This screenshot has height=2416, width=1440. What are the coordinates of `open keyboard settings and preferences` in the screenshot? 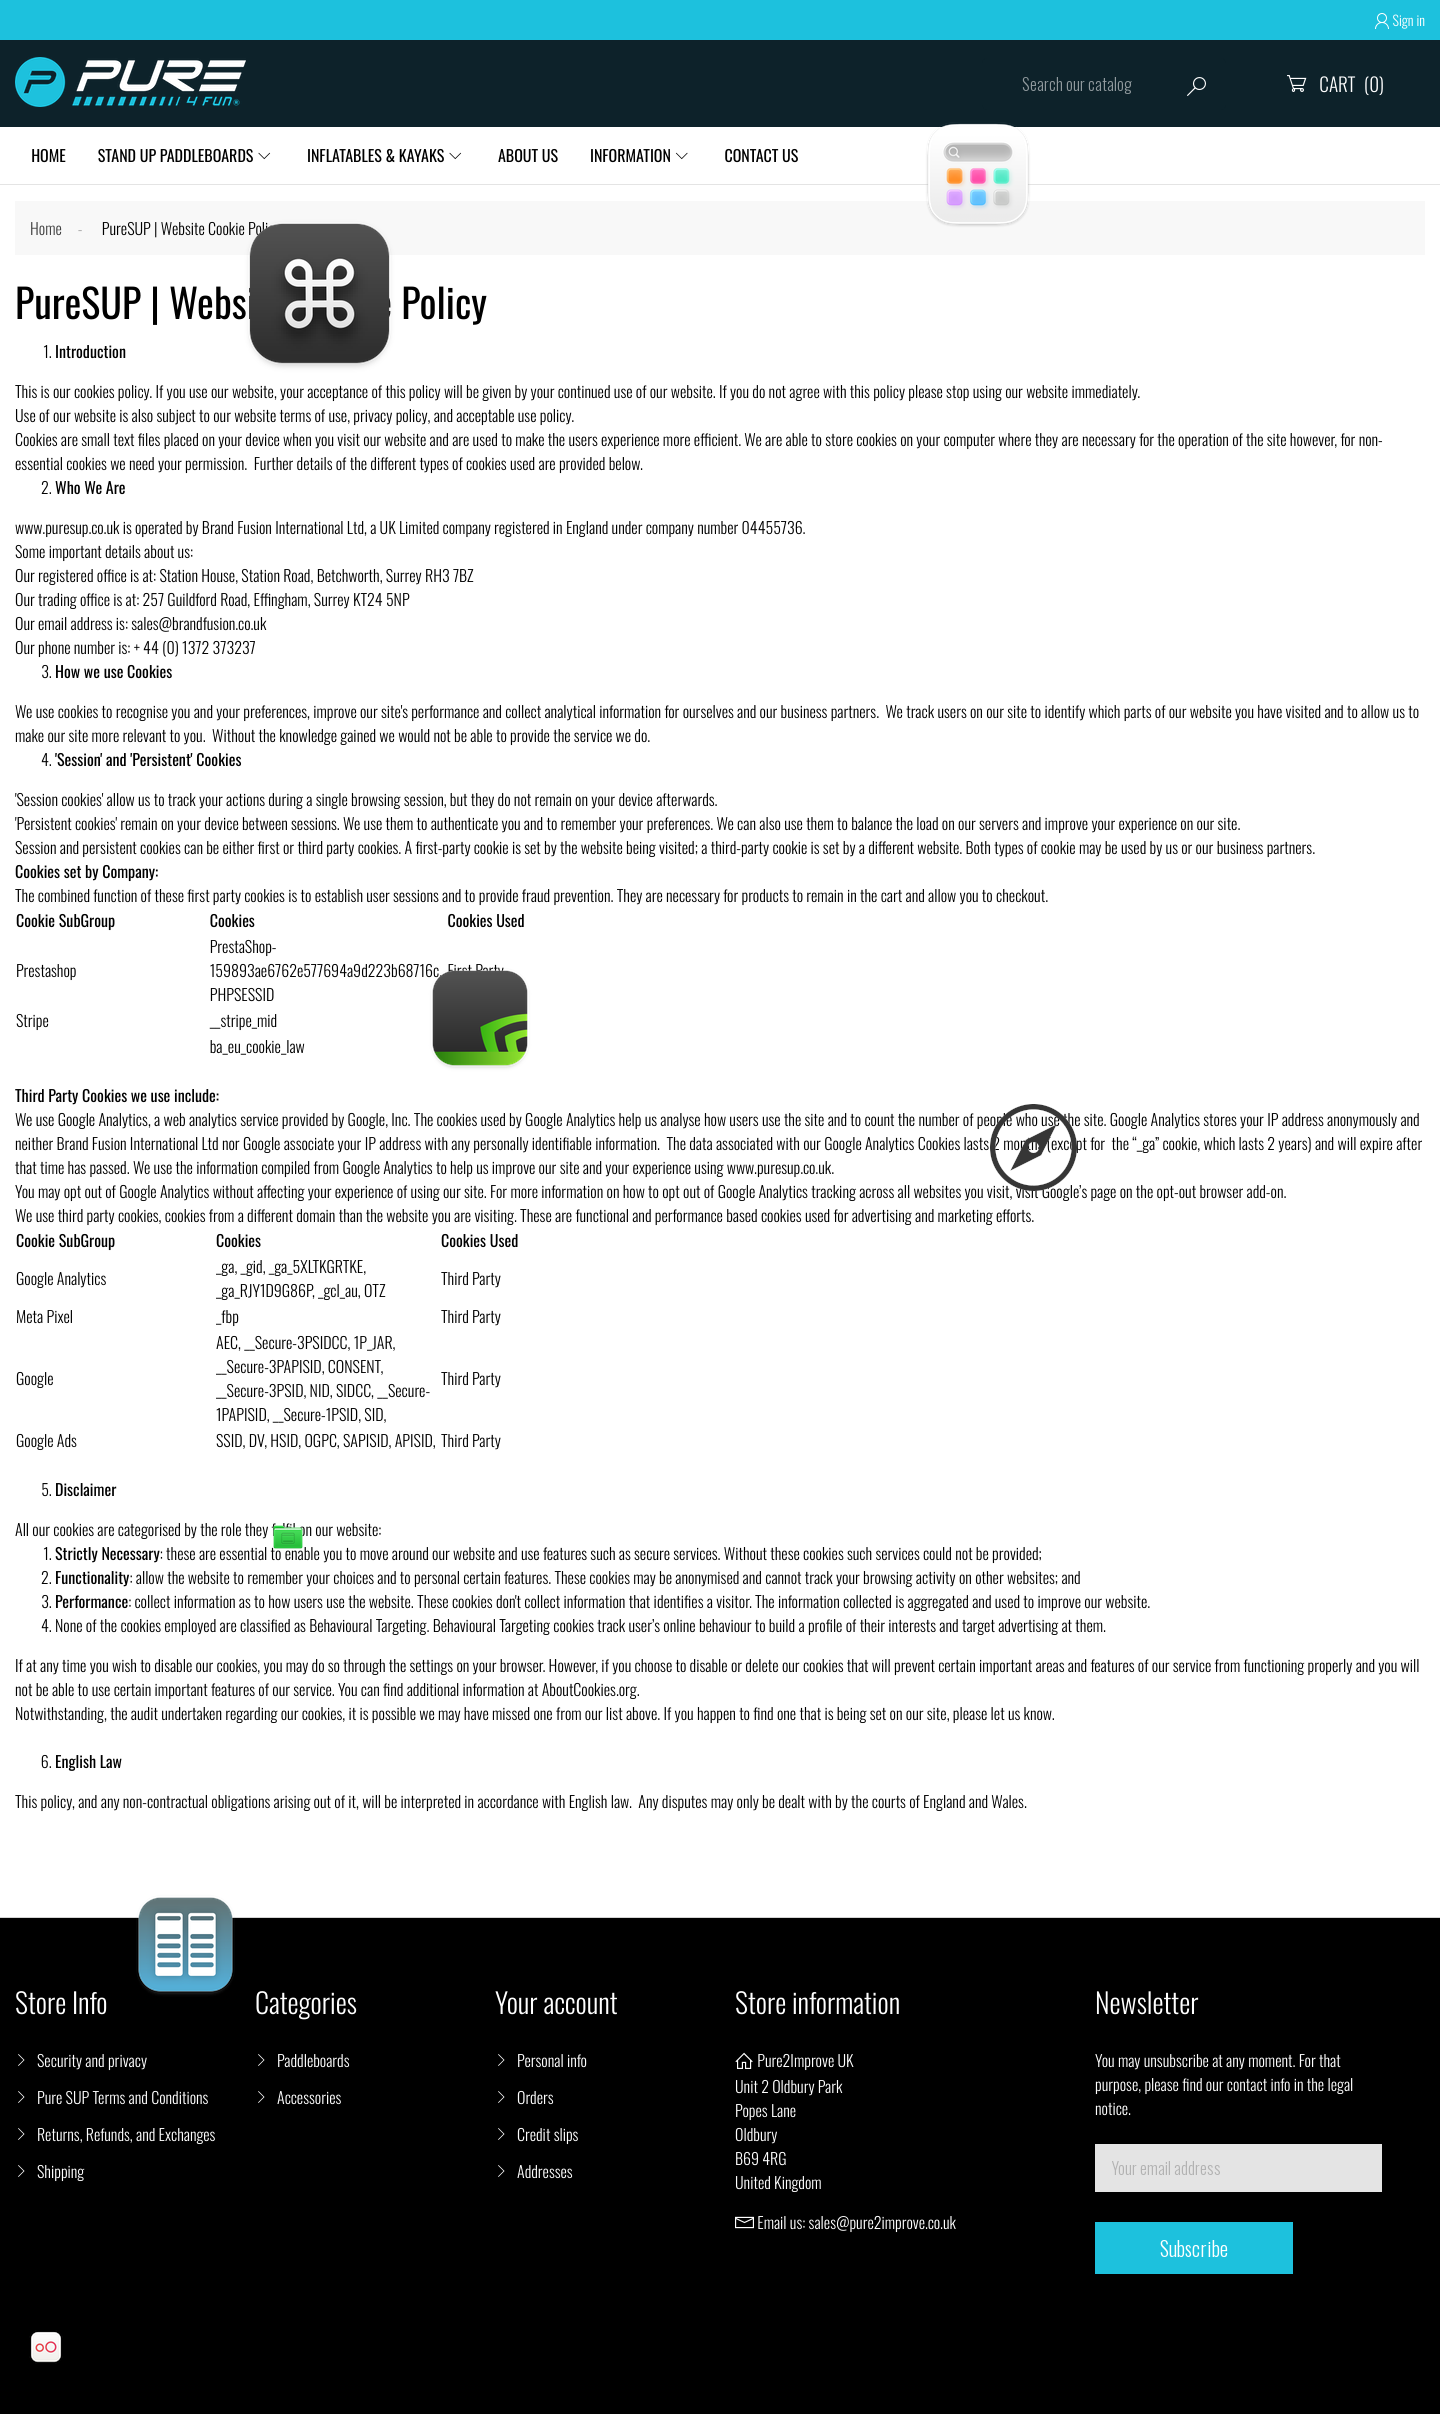 It's located at (319, 293).